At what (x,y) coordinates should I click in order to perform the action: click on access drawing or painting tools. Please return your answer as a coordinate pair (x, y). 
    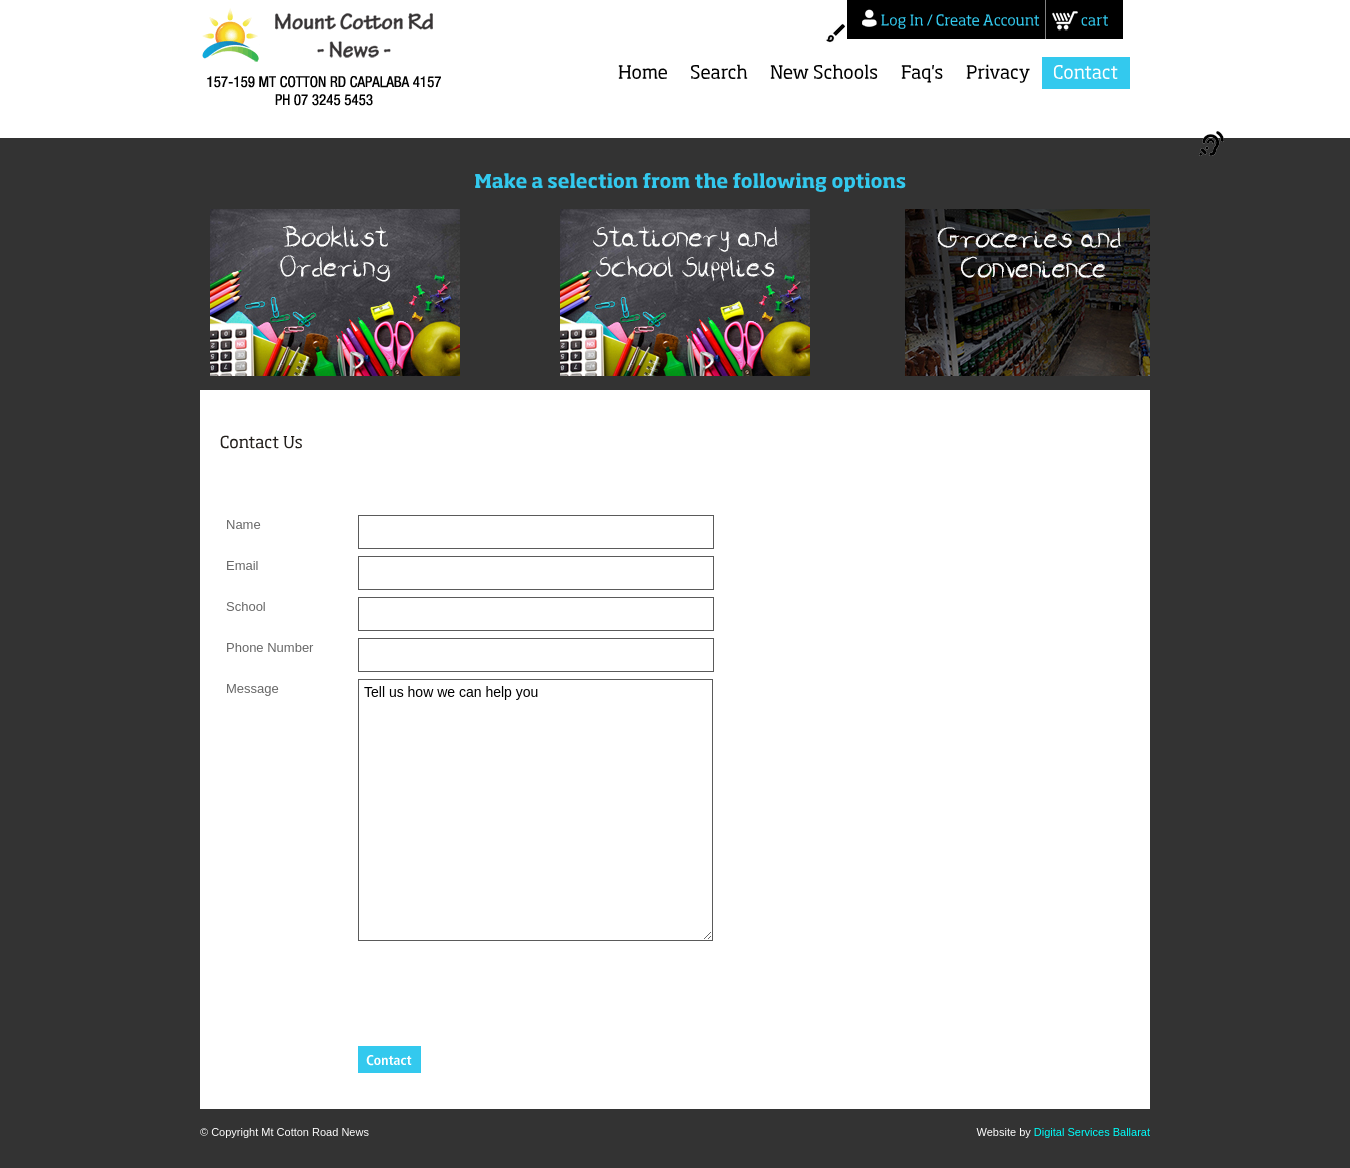
    Looking at the image, I should click on (836, 33).